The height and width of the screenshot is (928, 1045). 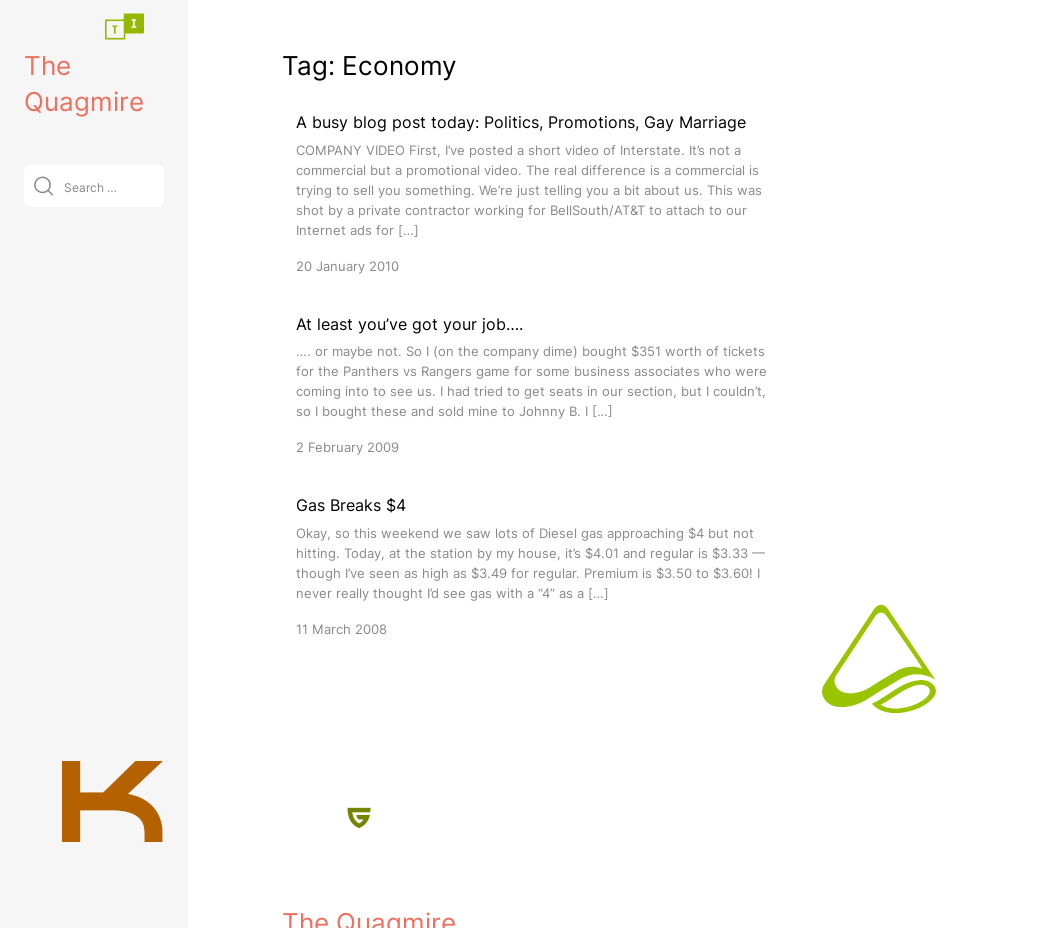 What do you see at coordinates (112, 801) in the screenshot?
I see `keenetic brand logo` at bounding box center [112, 801].